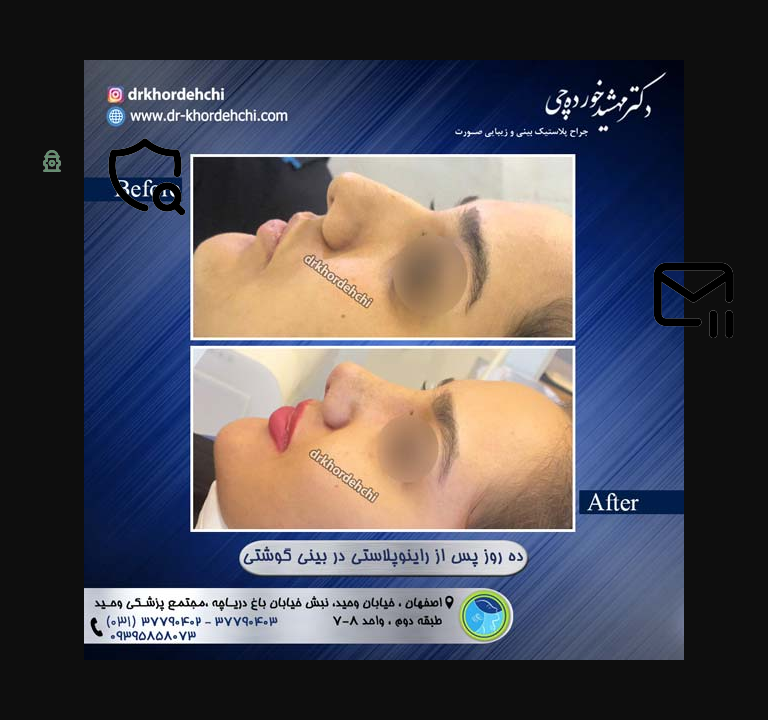  I want to click on search security settings, so click(145, 175).